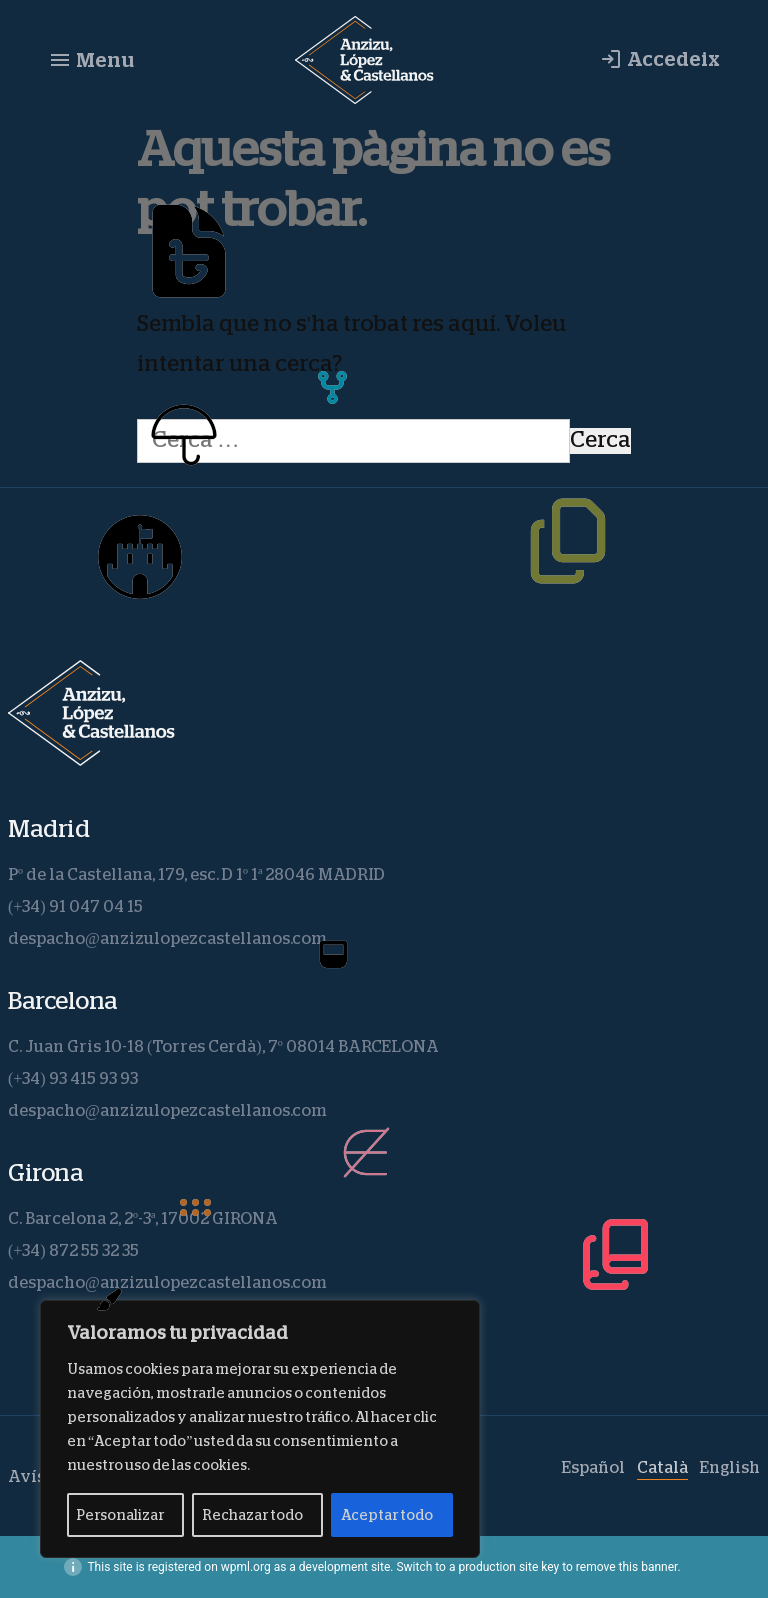 Image resolution: width=768 pixels, height=1598 pixels. Describe the element at coordinates (615, 1254) in the screenshot. I see `duplicate or copy a book/document` at that location.